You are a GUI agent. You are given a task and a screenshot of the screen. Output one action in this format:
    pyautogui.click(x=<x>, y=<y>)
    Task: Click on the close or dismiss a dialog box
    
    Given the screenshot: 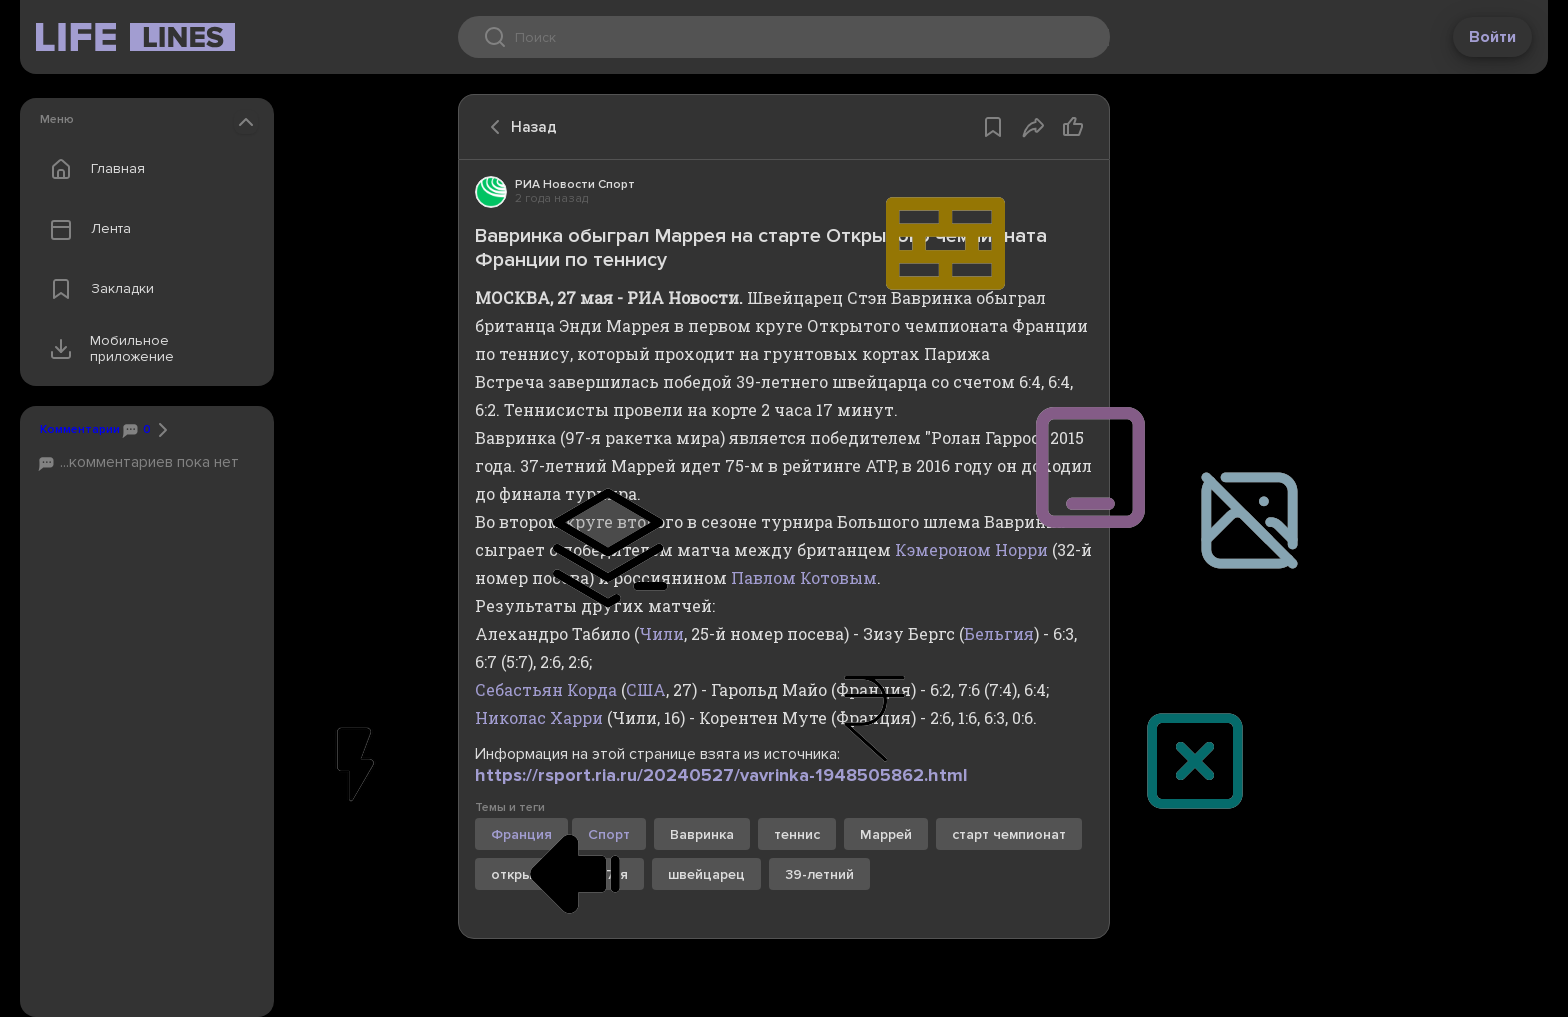 What is the action you would take?
    pyautogui.click(x=1195, y=761)
    